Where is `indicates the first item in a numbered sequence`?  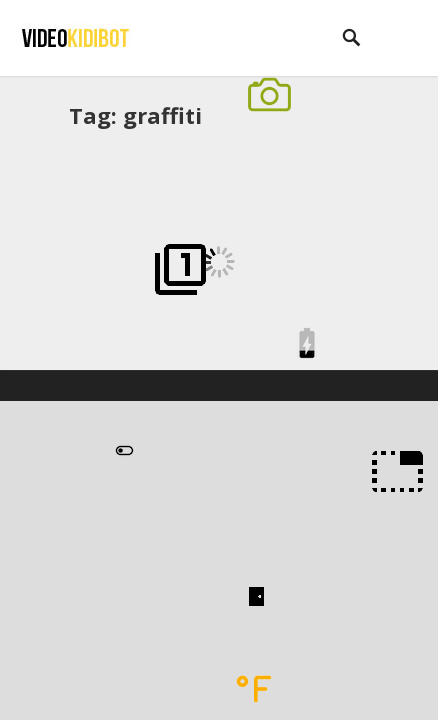 indicates the first item in a numbered sequence is located at coordinates (180, 269).